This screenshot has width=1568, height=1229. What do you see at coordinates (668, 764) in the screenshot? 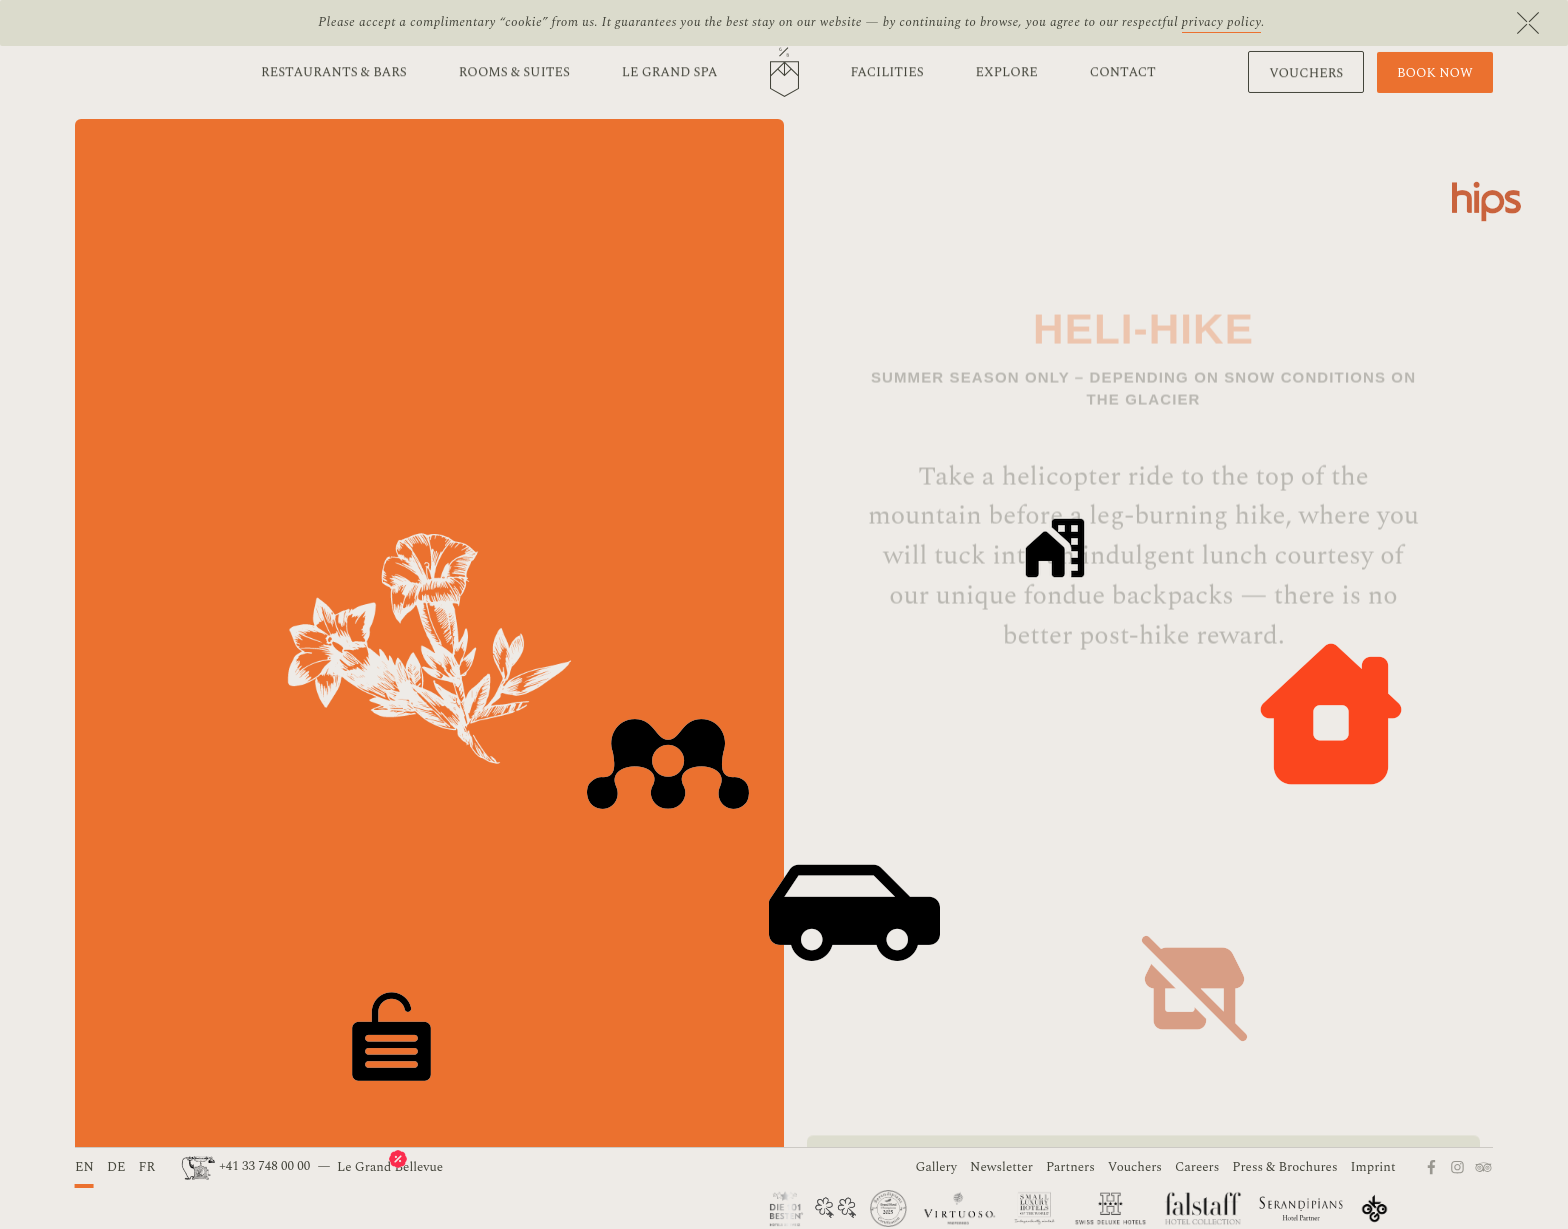
I see `open Mendeley reference manager` at bounding box center [668, 764].